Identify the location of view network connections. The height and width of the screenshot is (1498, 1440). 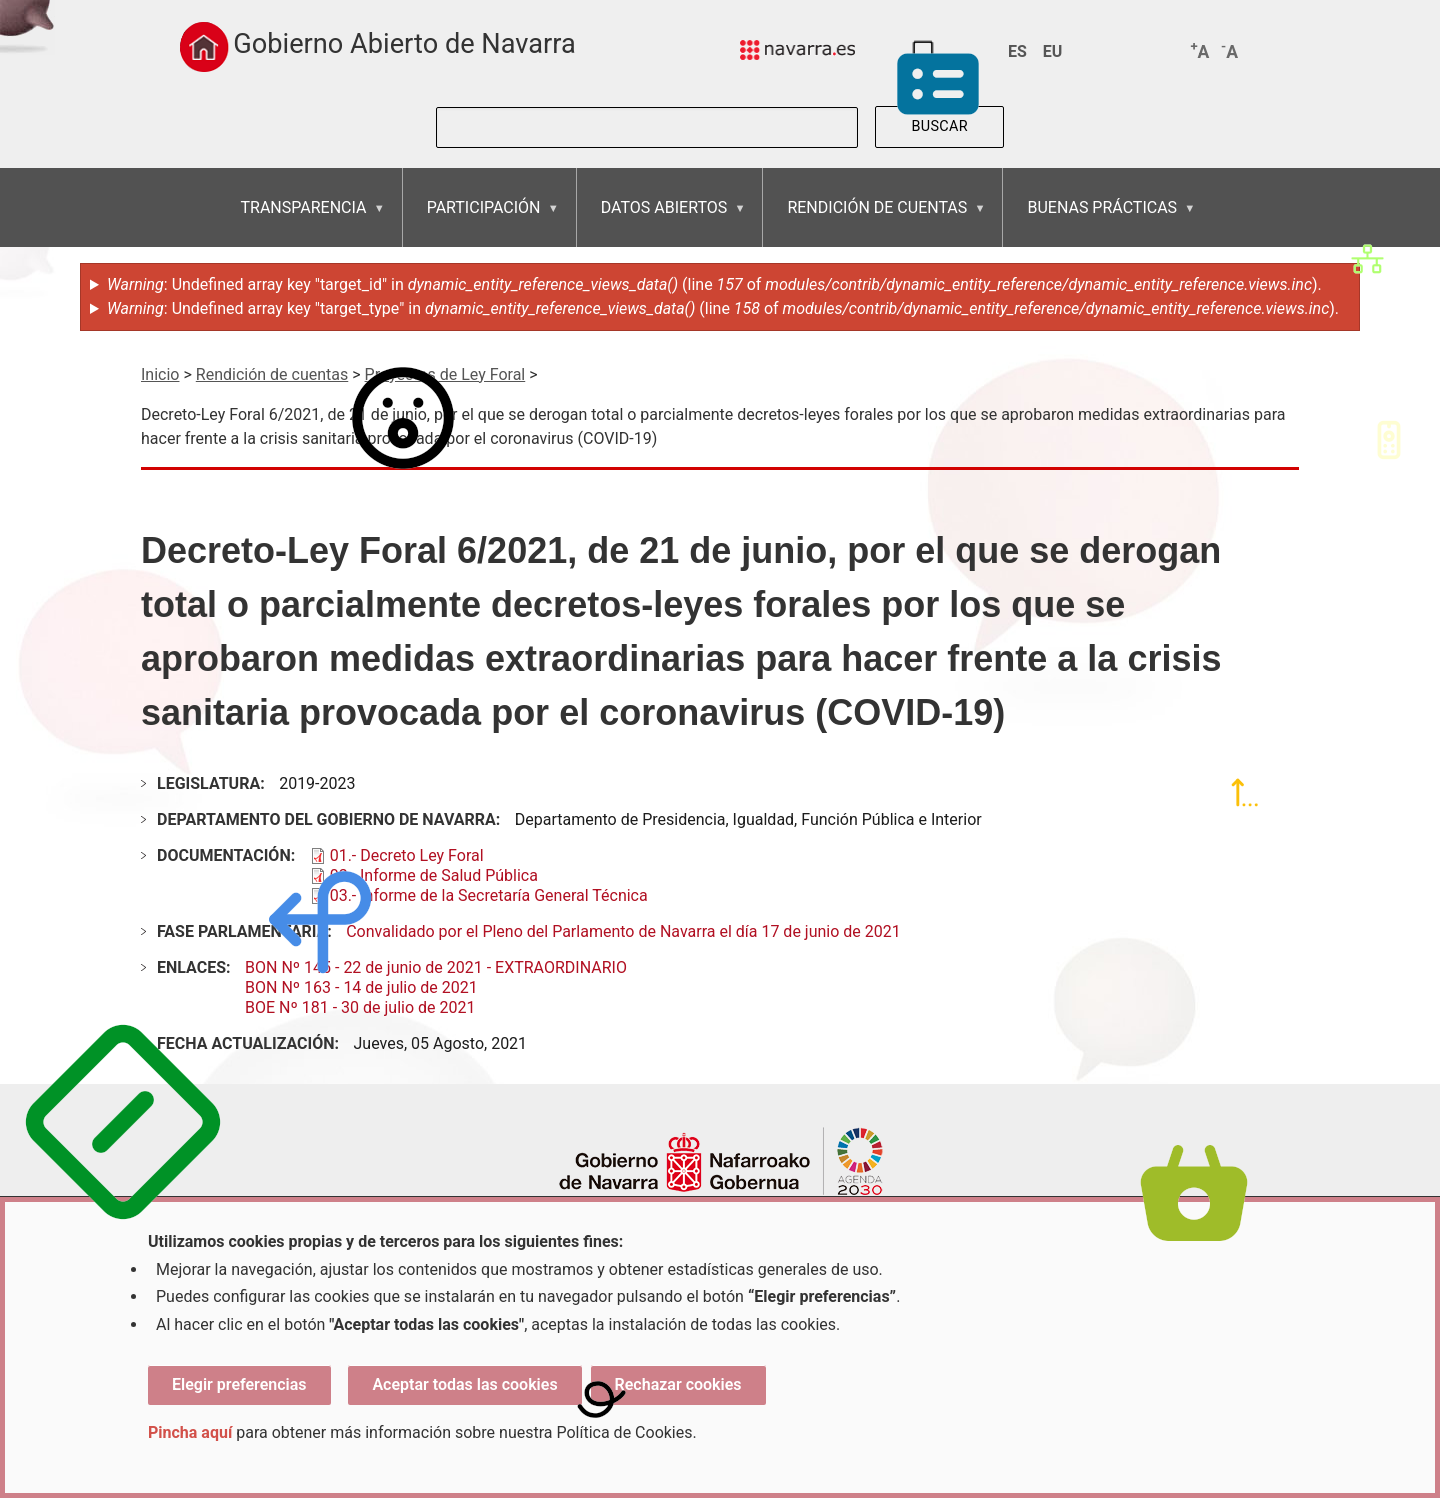
(1367, 259).